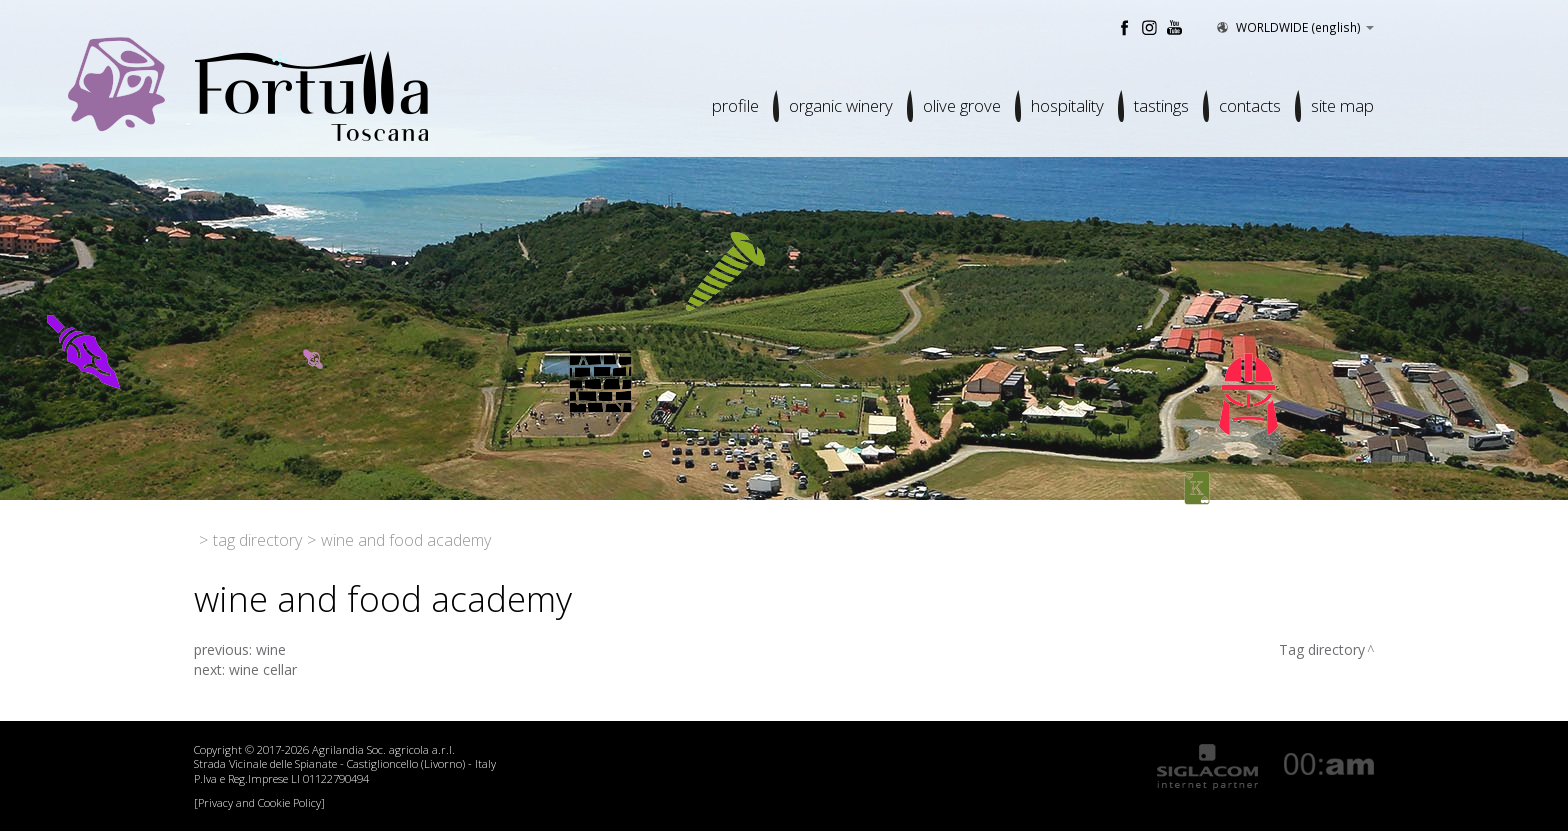  I want to click on indicates luck or bonus reward in gameplay, so click(280, 60).